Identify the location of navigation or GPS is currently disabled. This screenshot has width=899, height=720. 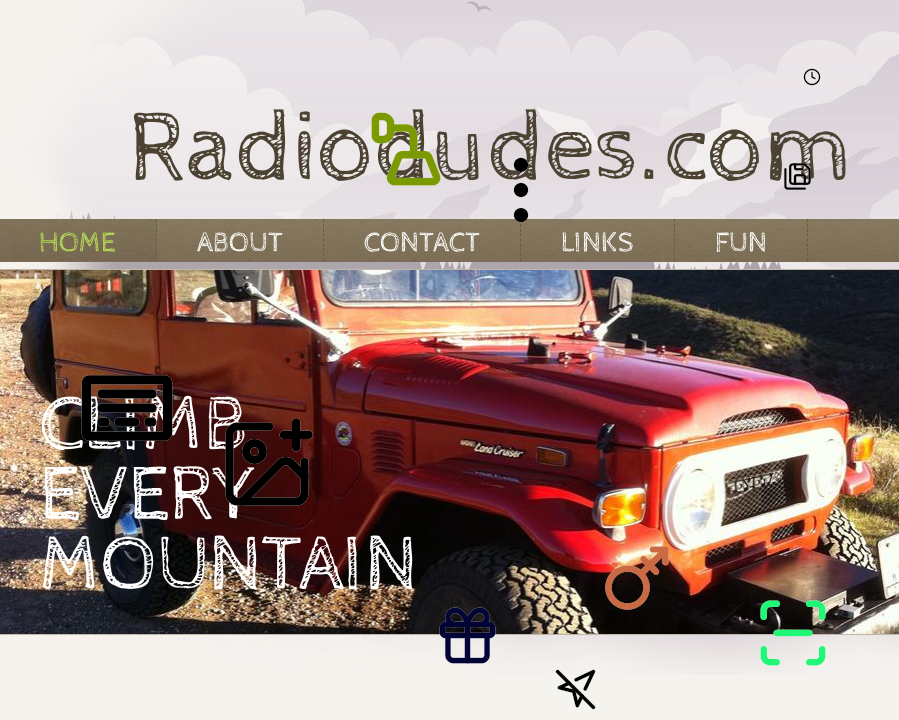
(575, 689).